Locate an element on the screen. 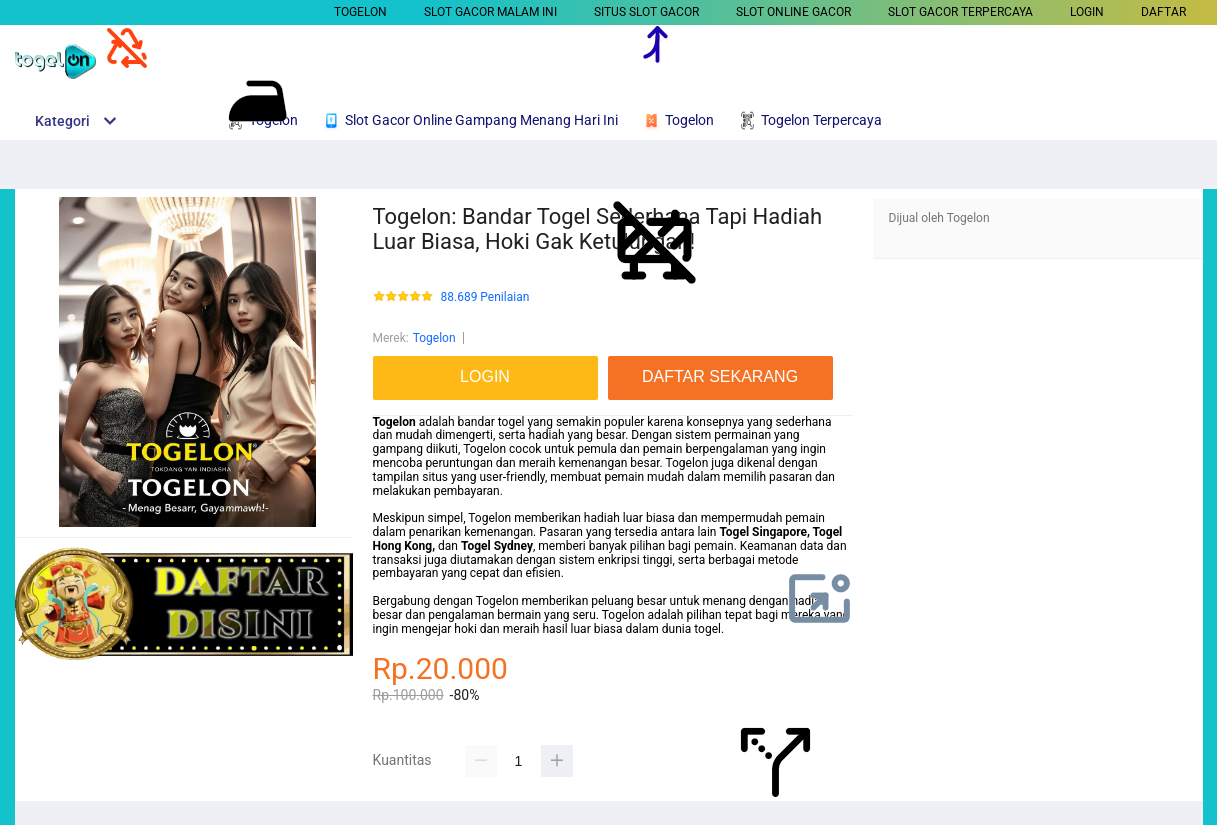 The width and height of the screenshot is (1217, 825). take alternate route to the right is located at coordinates (775, 762).